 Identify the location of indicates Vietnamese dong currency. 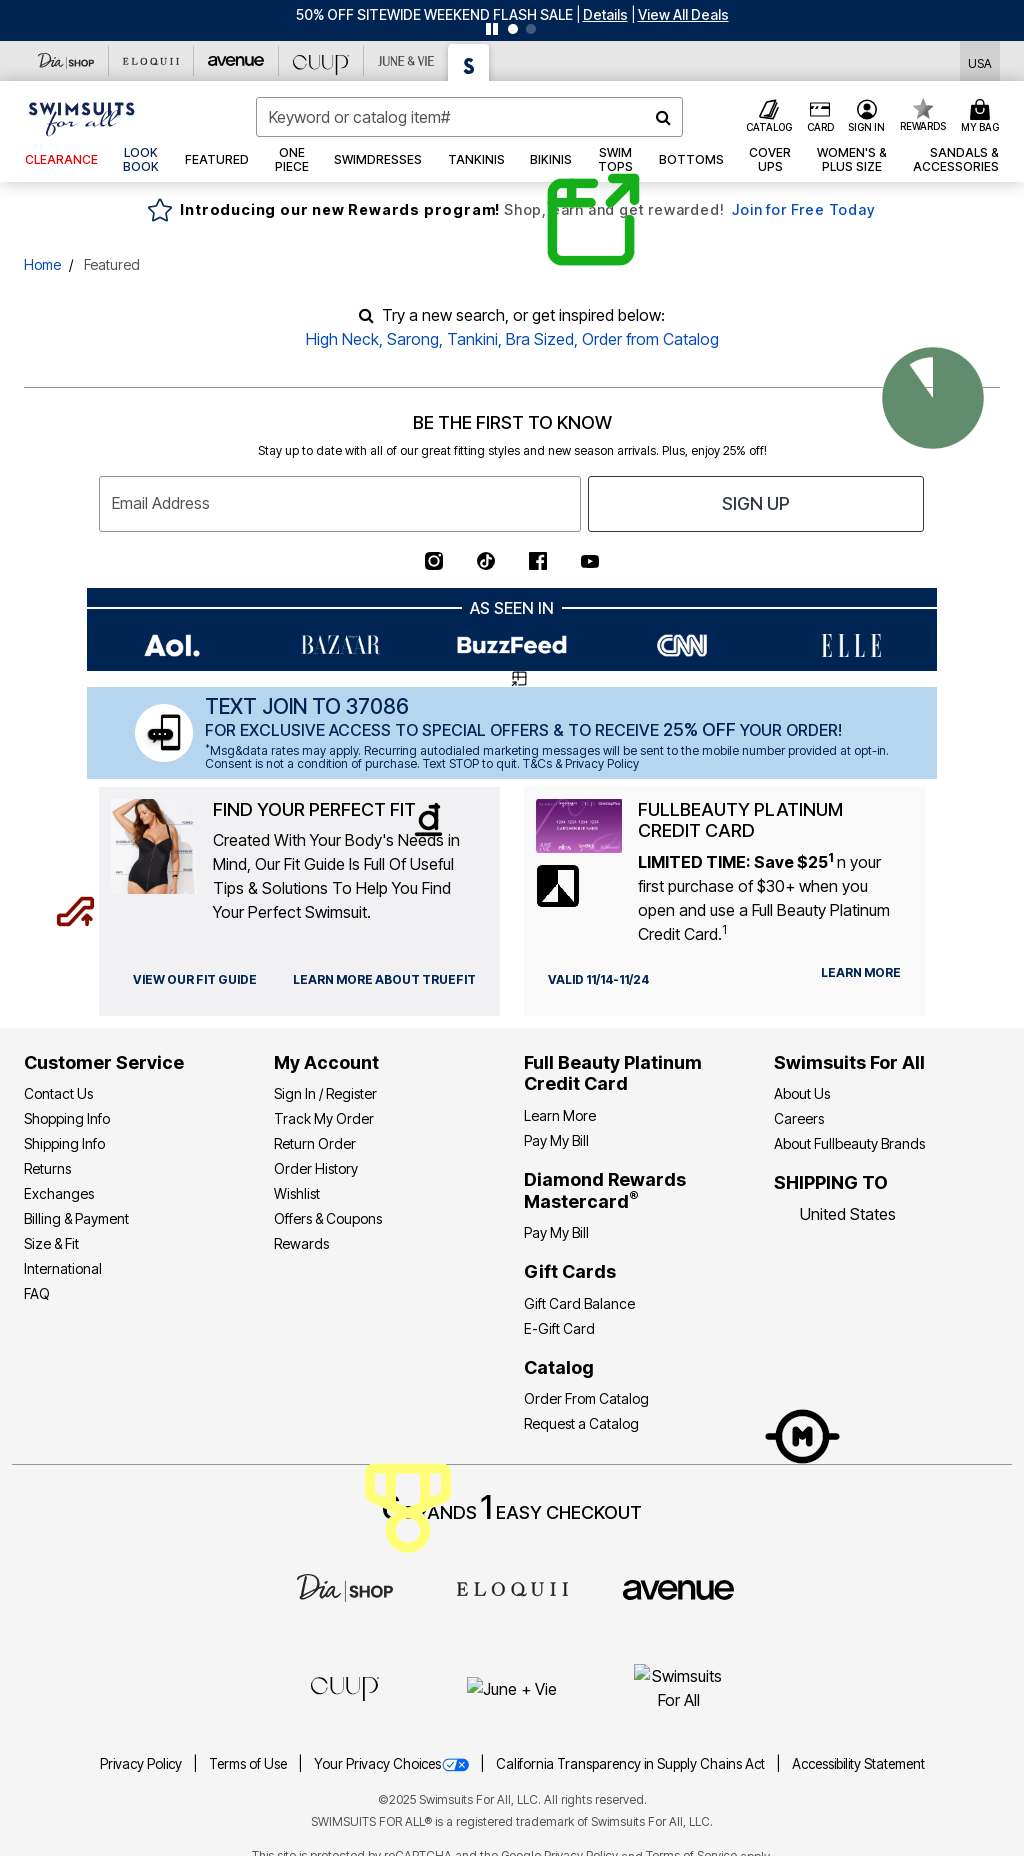
(428, 820).